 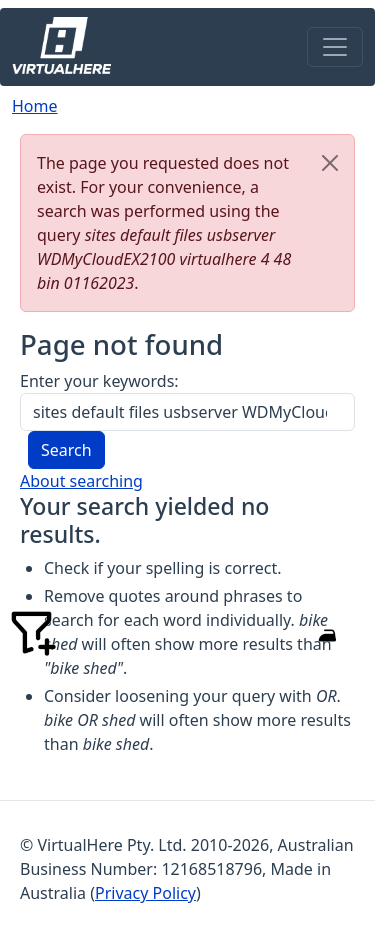 What do you see at coordinates (327, 635) in the screenshot?
I see `ironing or garment care instructions` at bounding box center [327, 635].